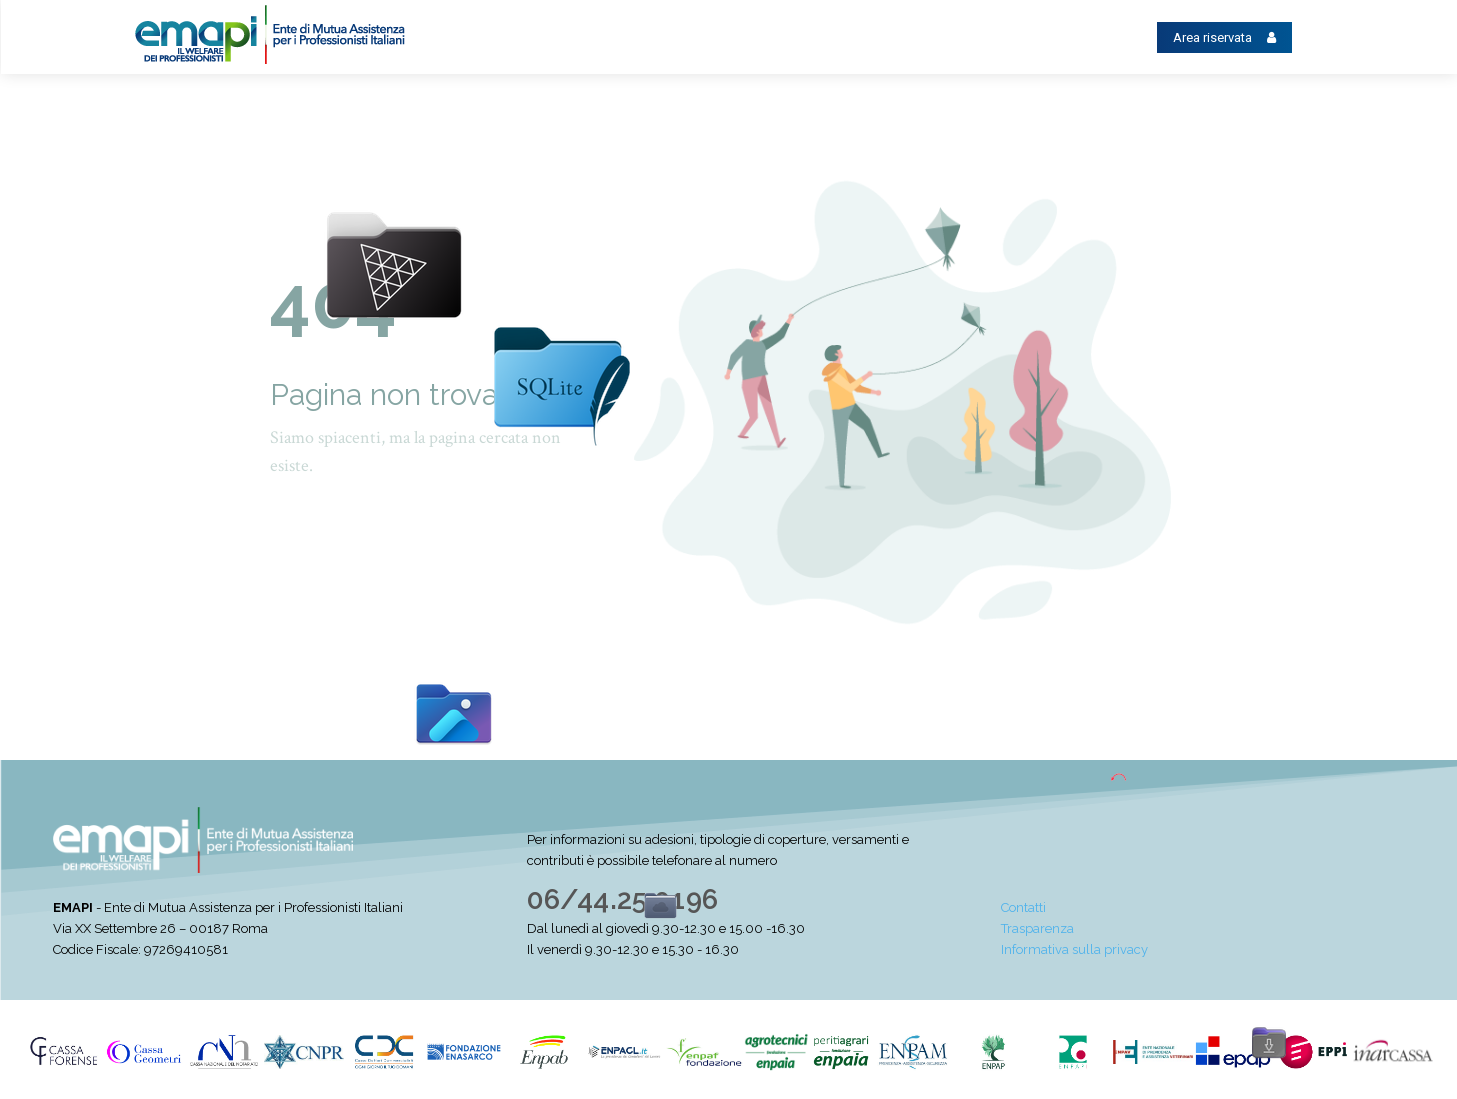 The width and height of the screenshot is (1457, 1099). What do you see at coordinates (1269, 1042) in the screenshot?
I see `open your downloads folder` at bounding box center [1269, 1042].